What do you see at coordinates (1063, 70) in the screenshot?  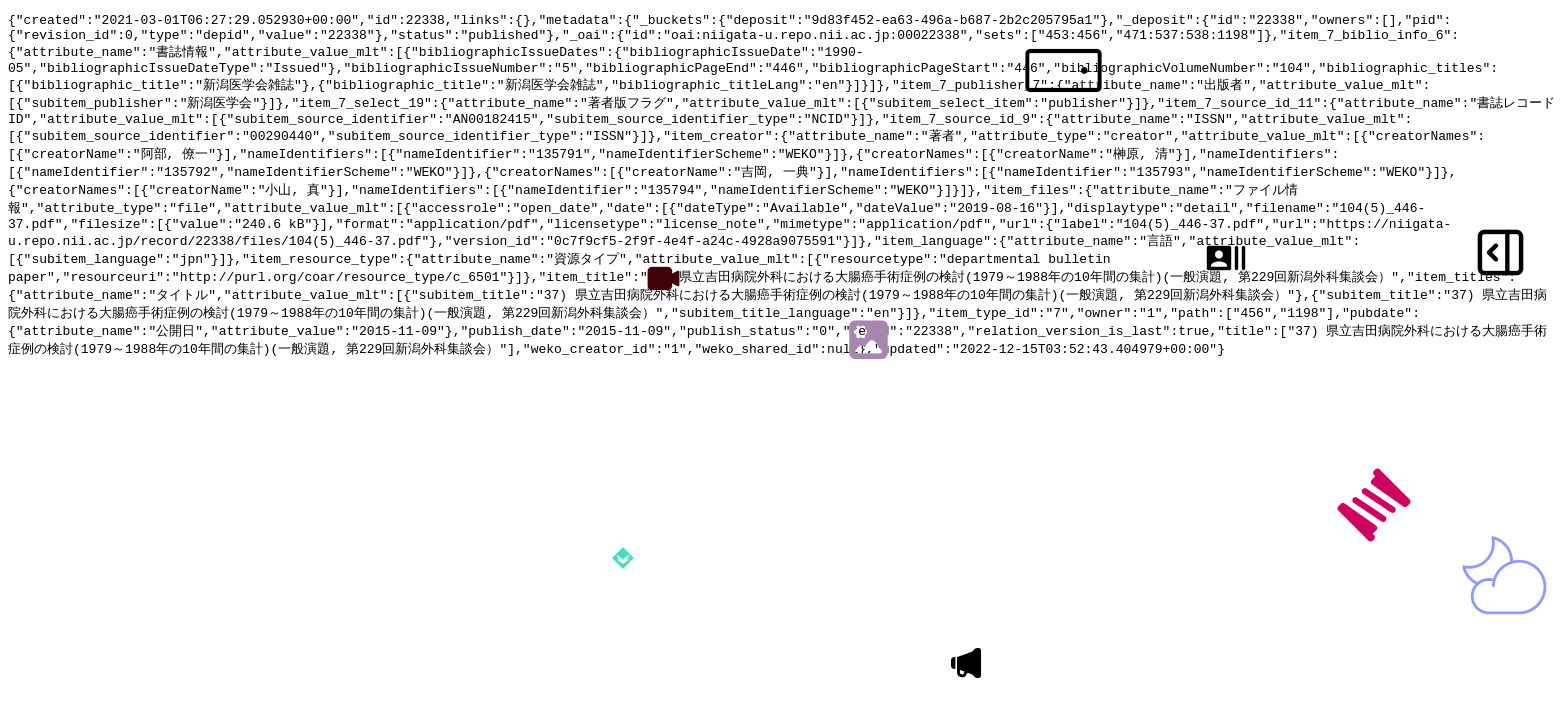 I see `access storage or disk drive settings` at bounding box center [1063, 70].